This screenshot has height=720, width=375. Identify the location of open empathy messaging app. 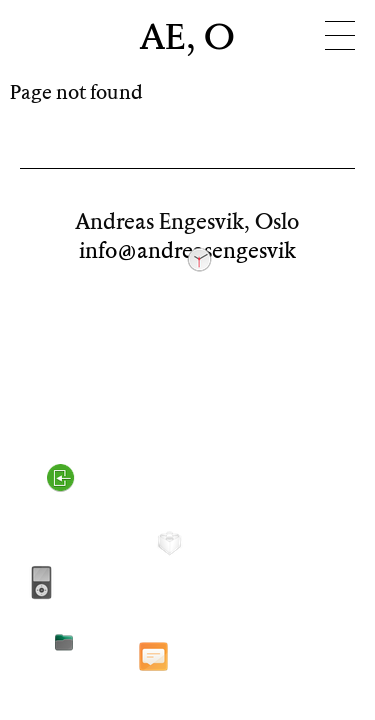
(153, 656).